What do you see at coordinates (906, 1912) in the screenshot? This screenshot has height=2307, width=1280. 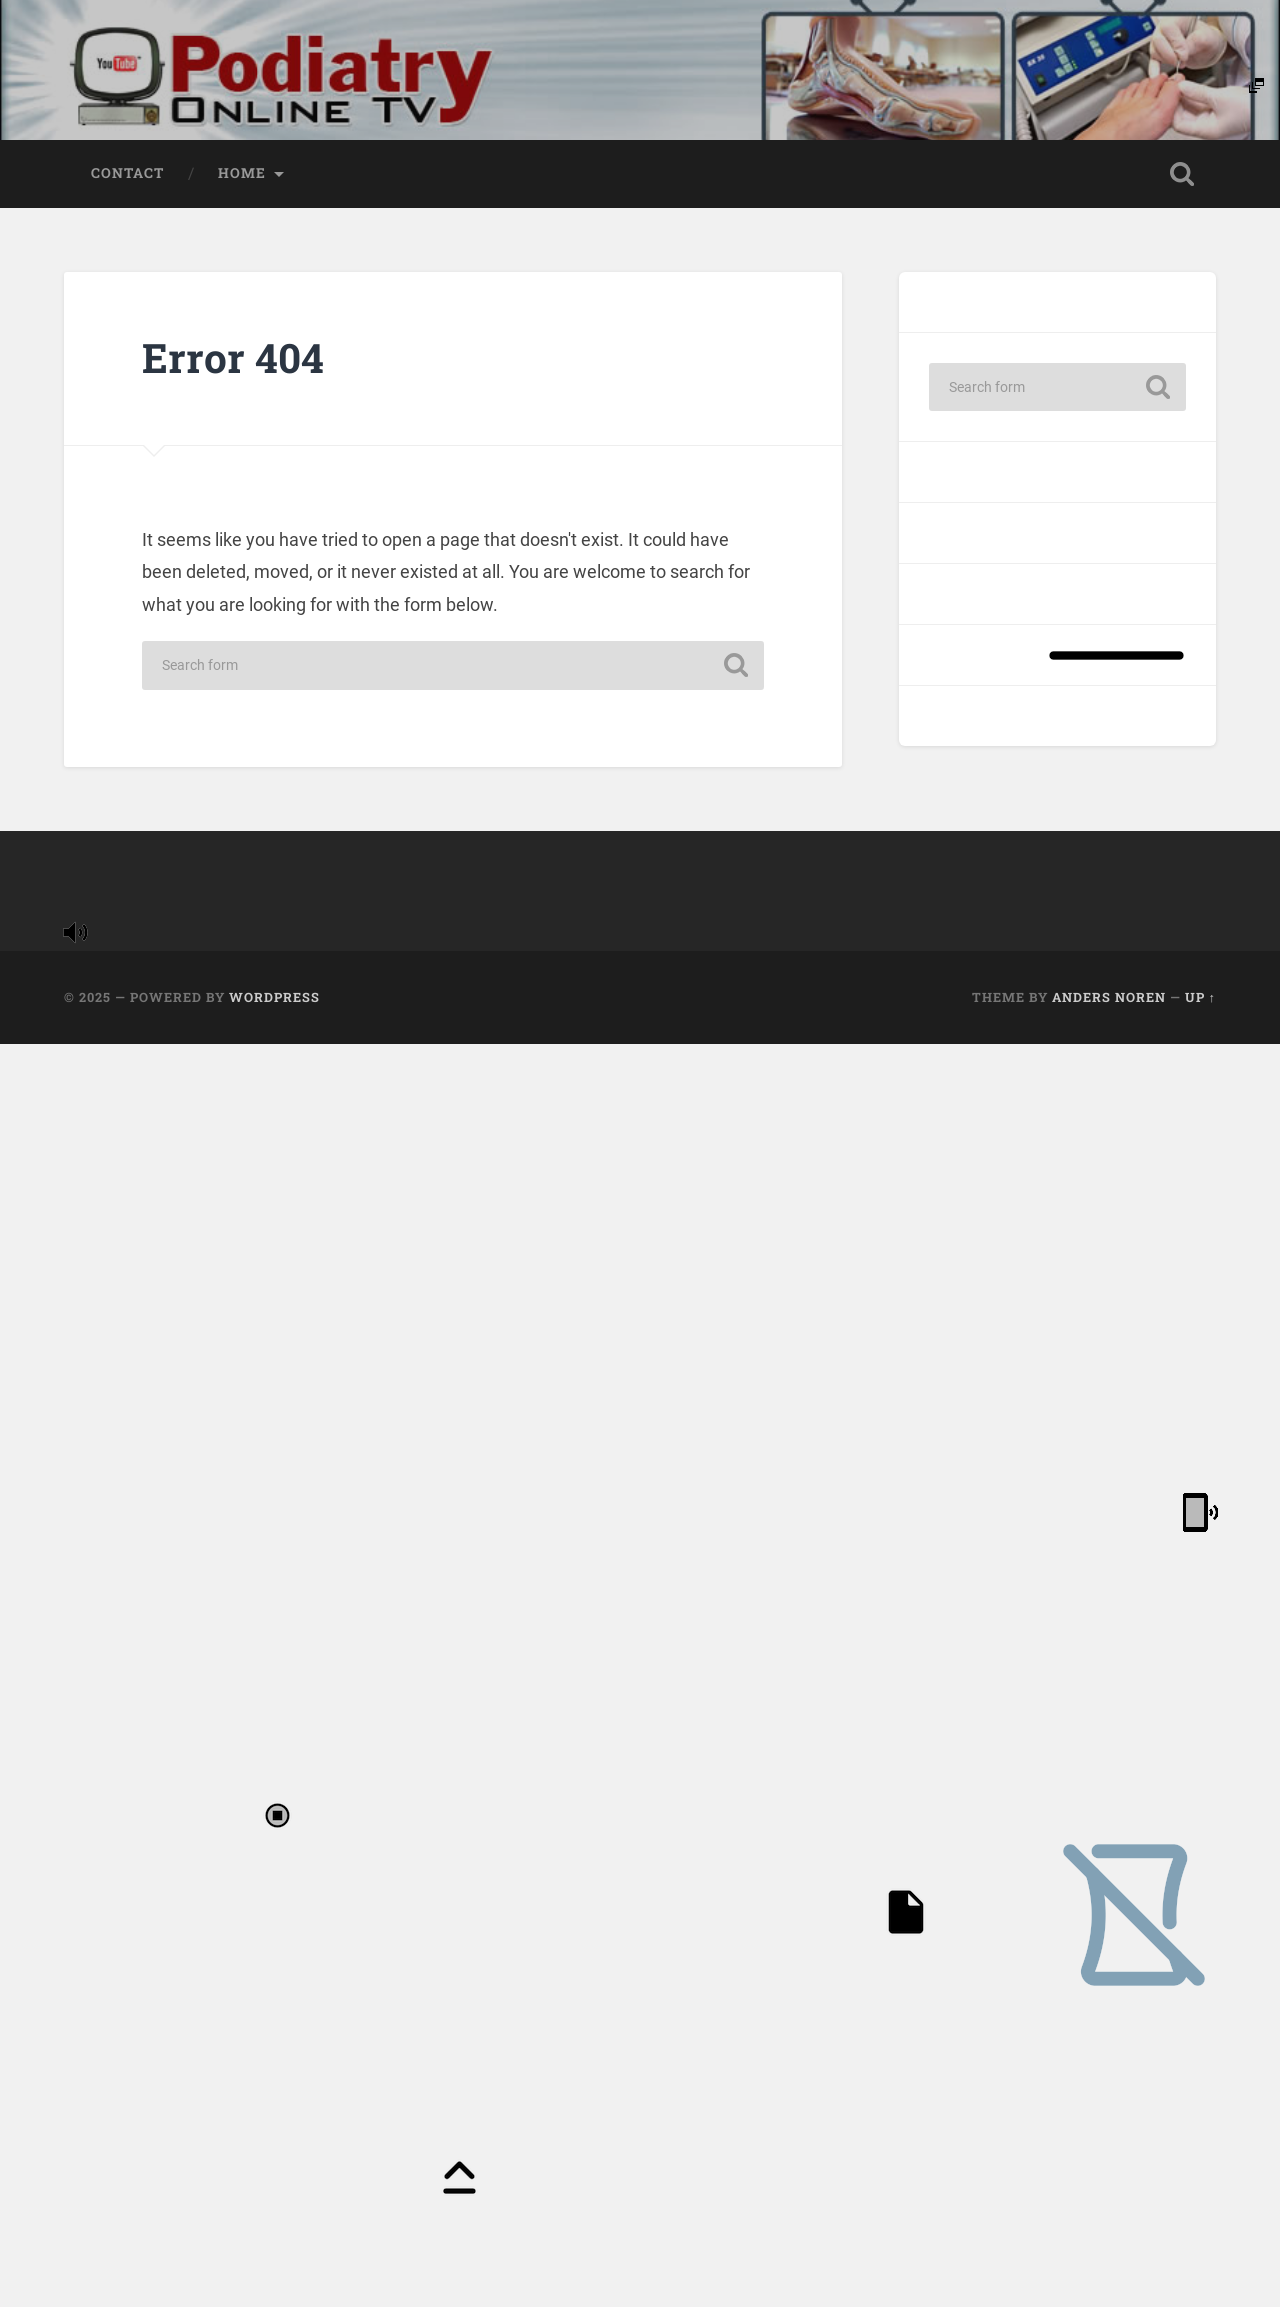 I see `access a file or document` at bounding box center [906, 1912].